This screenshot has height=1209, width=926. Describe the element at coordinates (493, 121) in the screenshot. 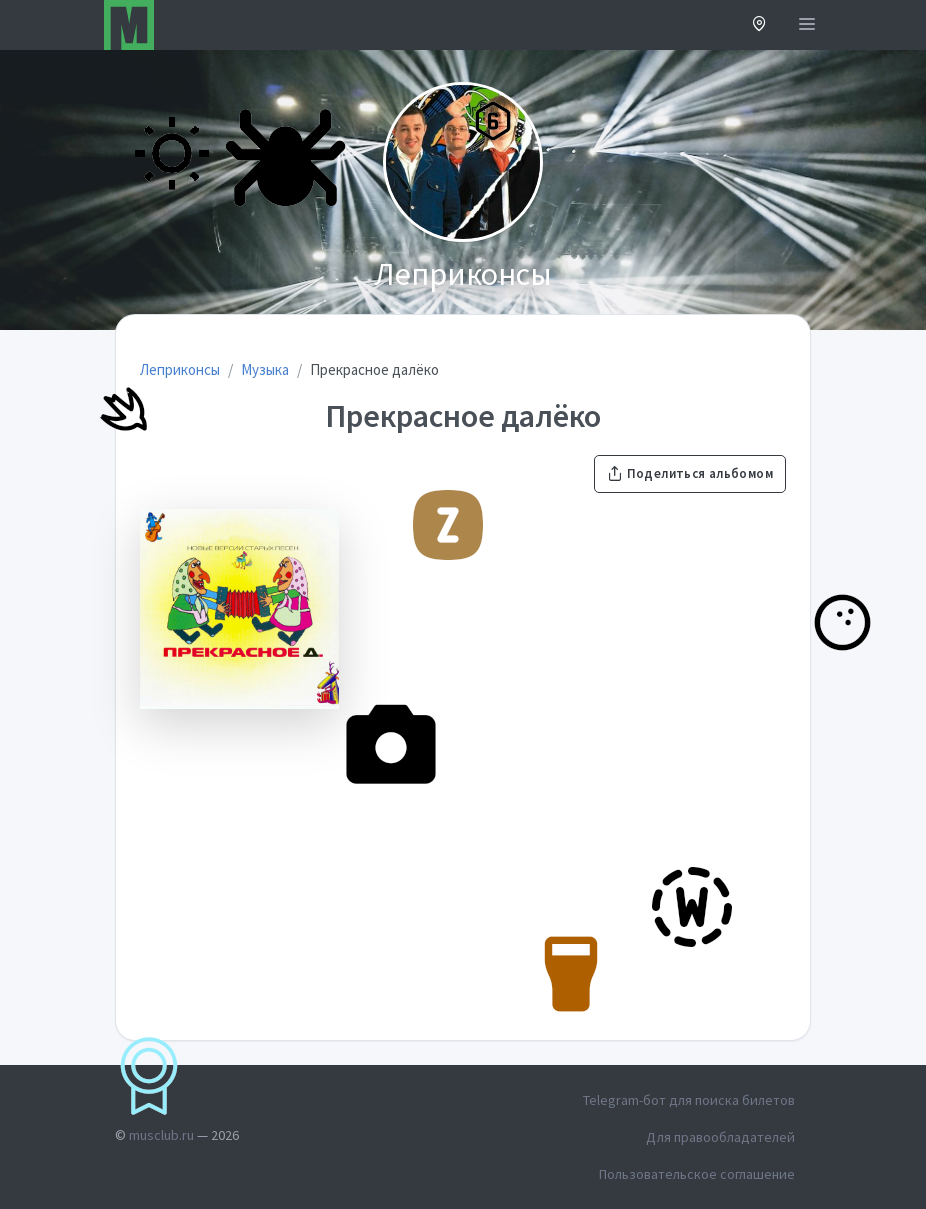

I see `indicates step 6 in a multi-step process` at that location.